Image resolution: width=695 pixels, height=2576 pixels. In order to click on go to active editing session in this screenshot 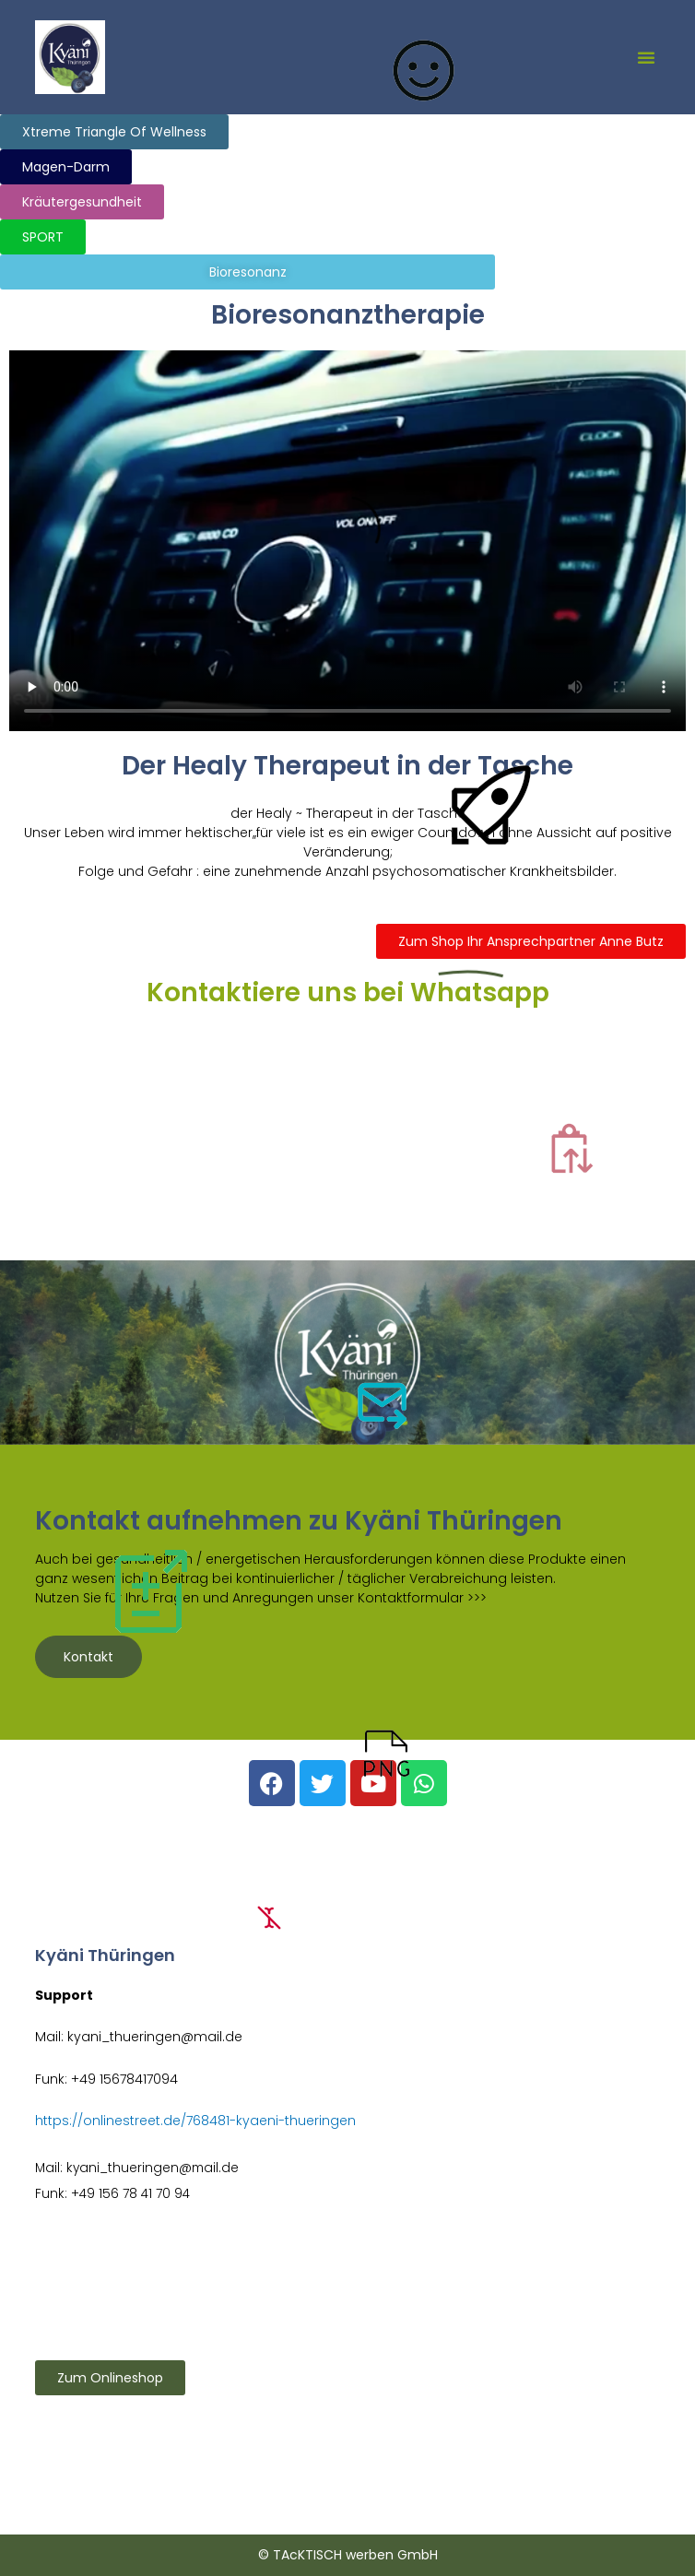, I will do `click(148, 1594)`.